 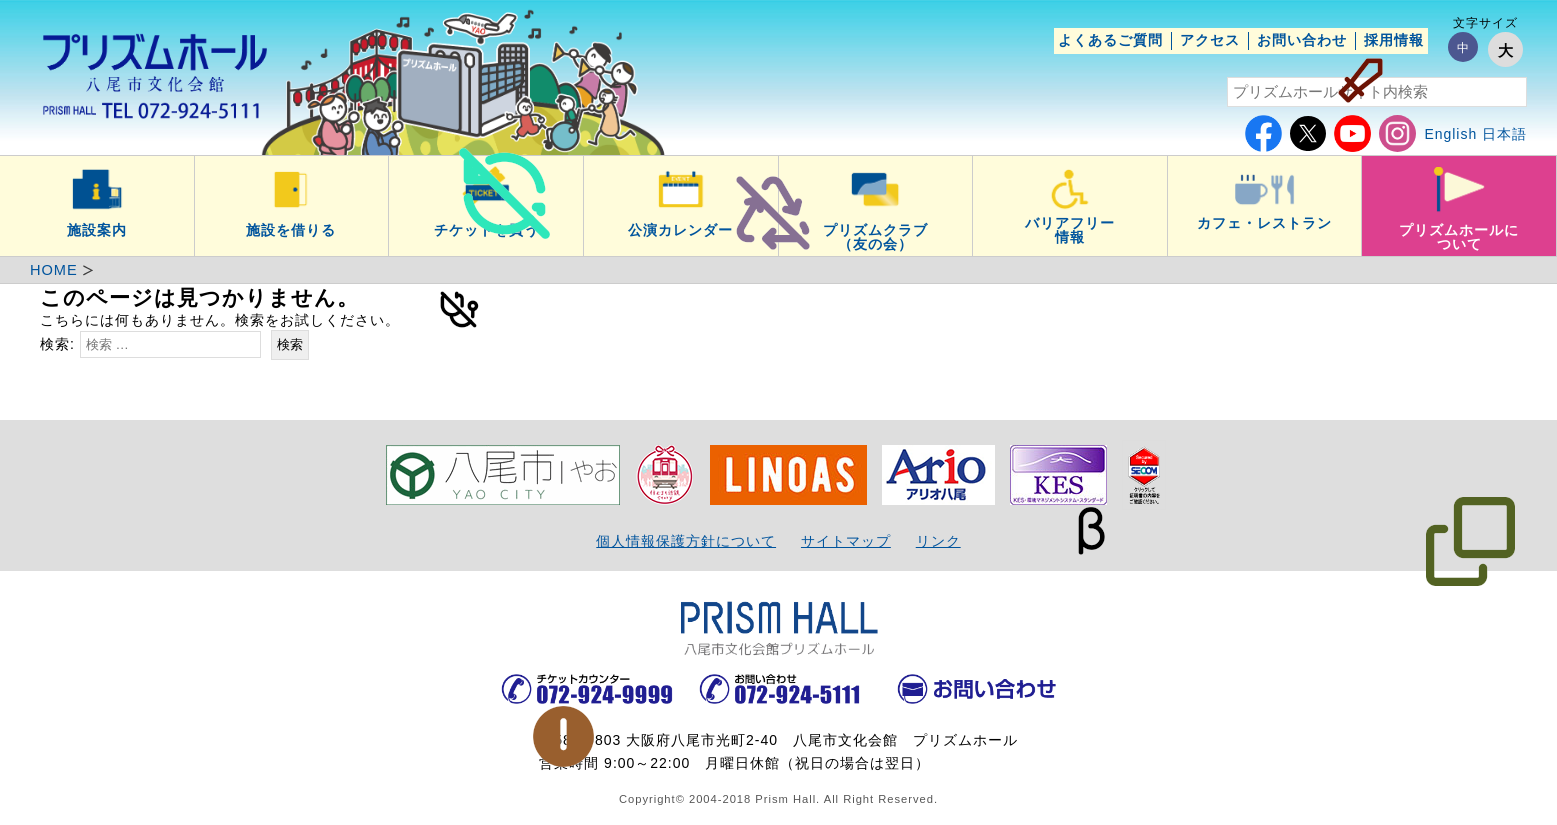 I want to click on access combat or battle features, so click(x=1360, y=80).